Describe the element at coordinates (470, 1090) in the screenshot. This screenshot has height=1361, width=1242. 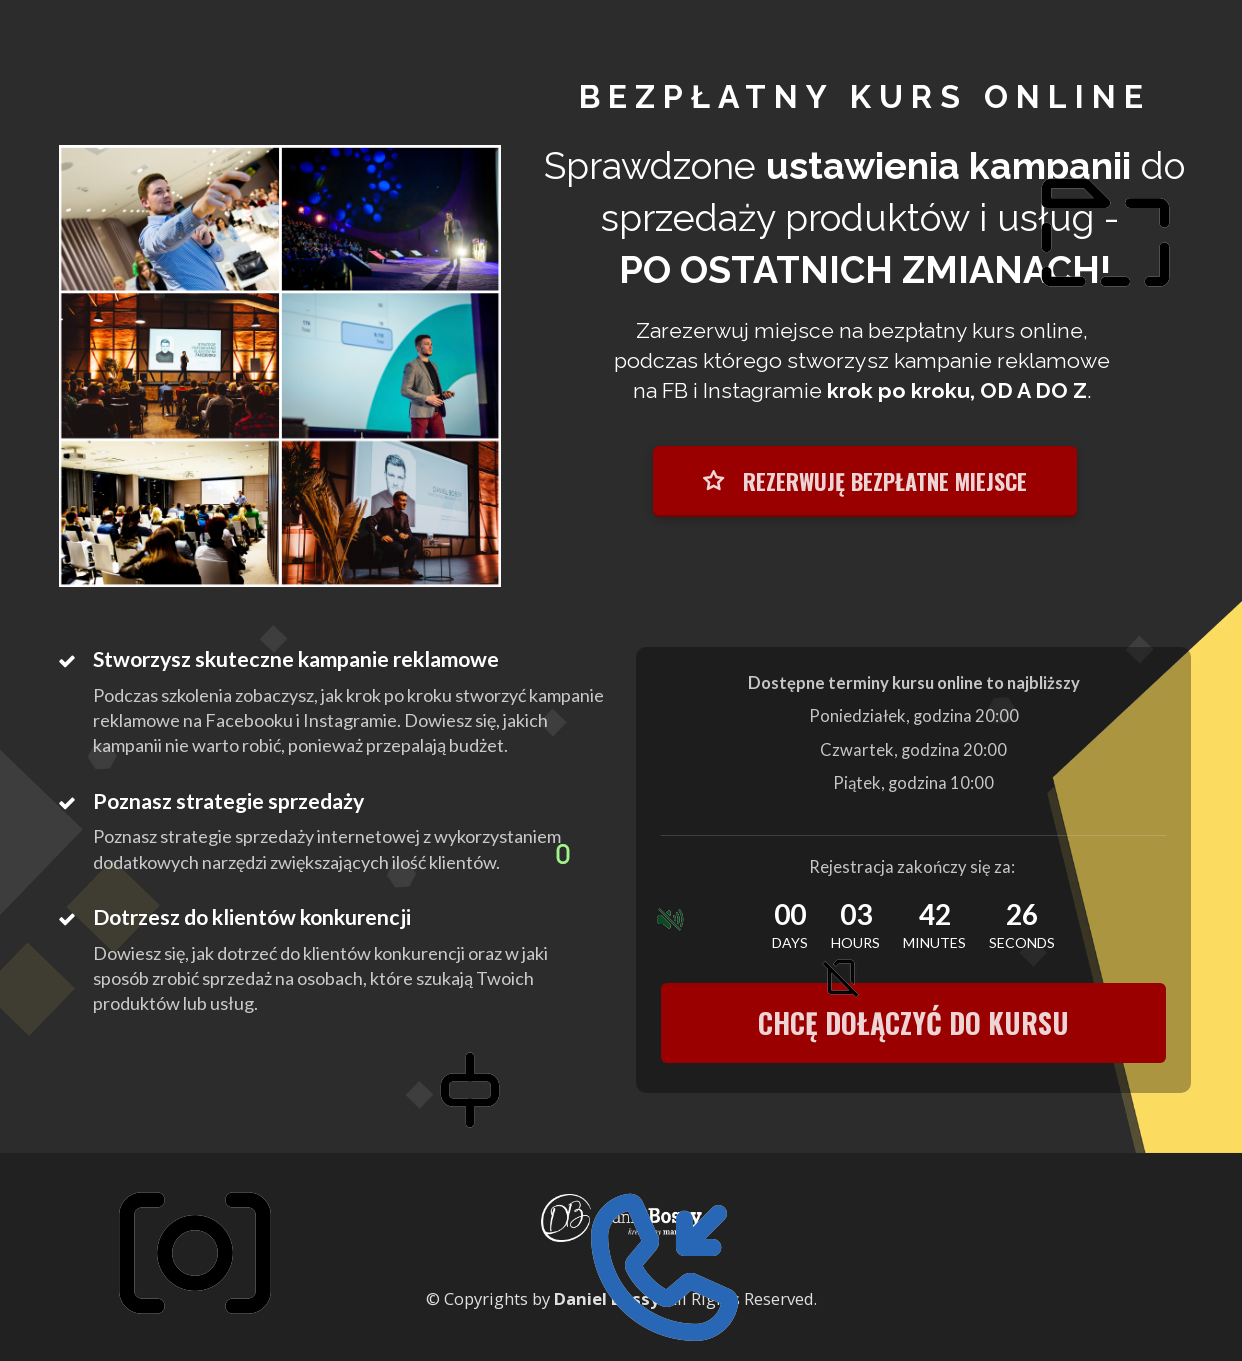
I see `align selected elements to center` at that location.